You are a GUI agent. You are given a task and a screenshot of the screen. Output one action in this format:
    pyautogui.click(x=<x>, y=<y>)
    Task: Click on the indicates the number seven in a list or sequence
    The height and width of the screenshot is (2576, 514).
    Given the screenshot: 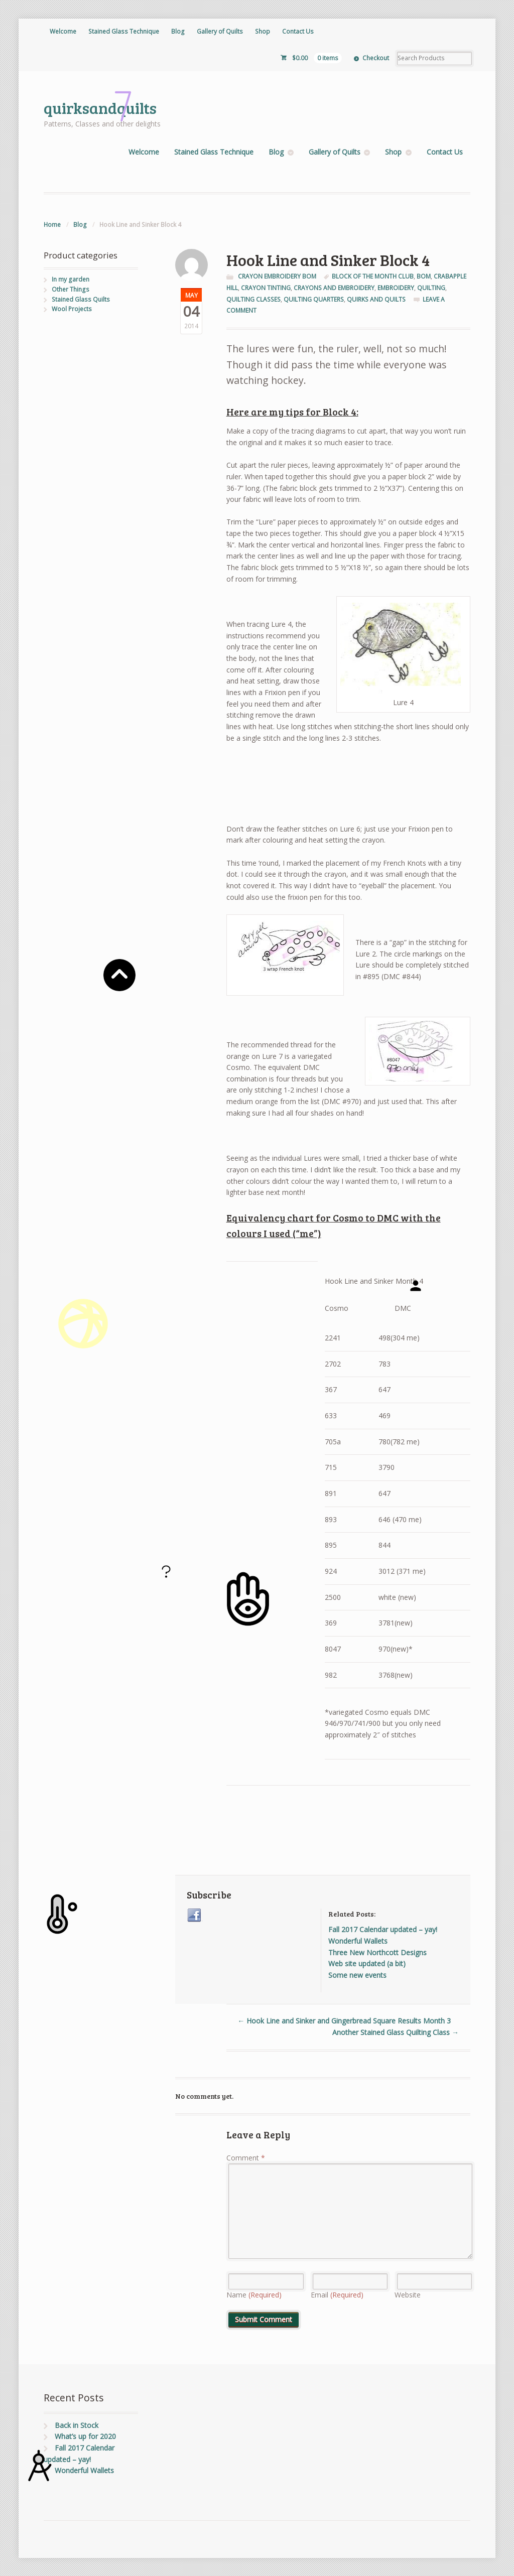 What is the action you would take?
    pyautogui.click(x=123, y=106)
    